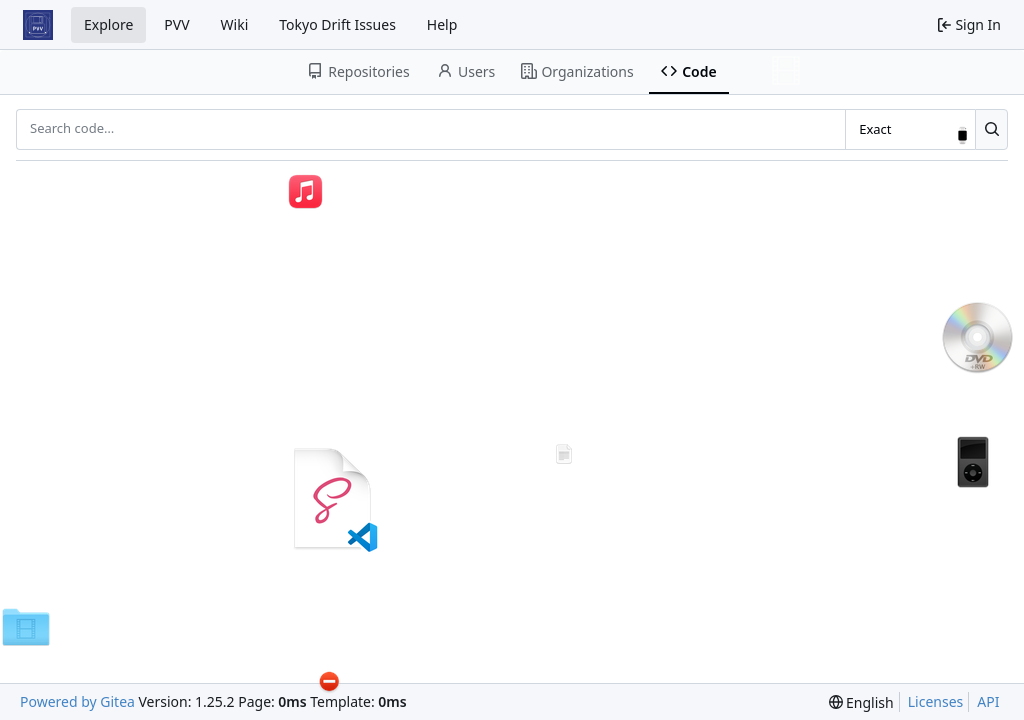  What do you see at coordinates (564, 454) in the screenshot?
I see `open a text file` at bounding box center [564, 454].